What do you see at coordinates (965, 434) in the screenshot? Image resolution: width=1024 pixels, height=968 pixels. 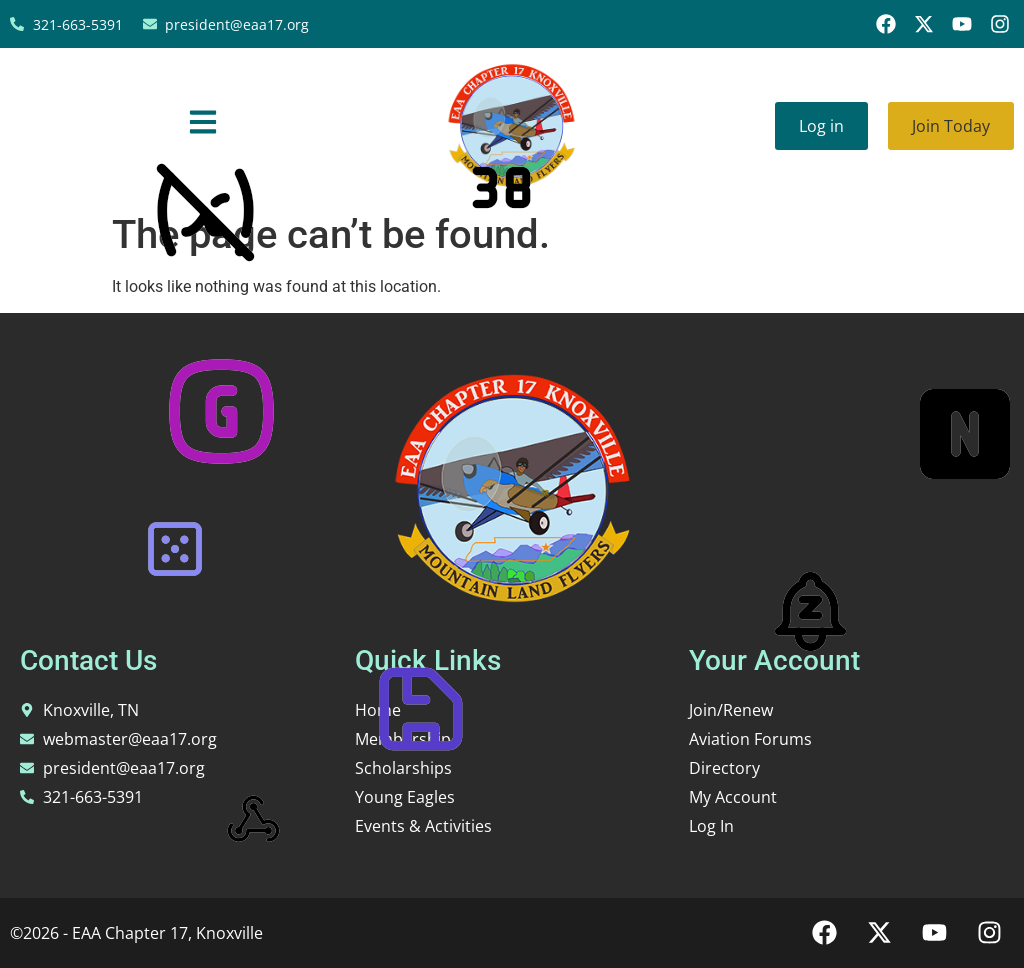 I see `indicates an item starting with the letter N` at bounding box center [965, 434].